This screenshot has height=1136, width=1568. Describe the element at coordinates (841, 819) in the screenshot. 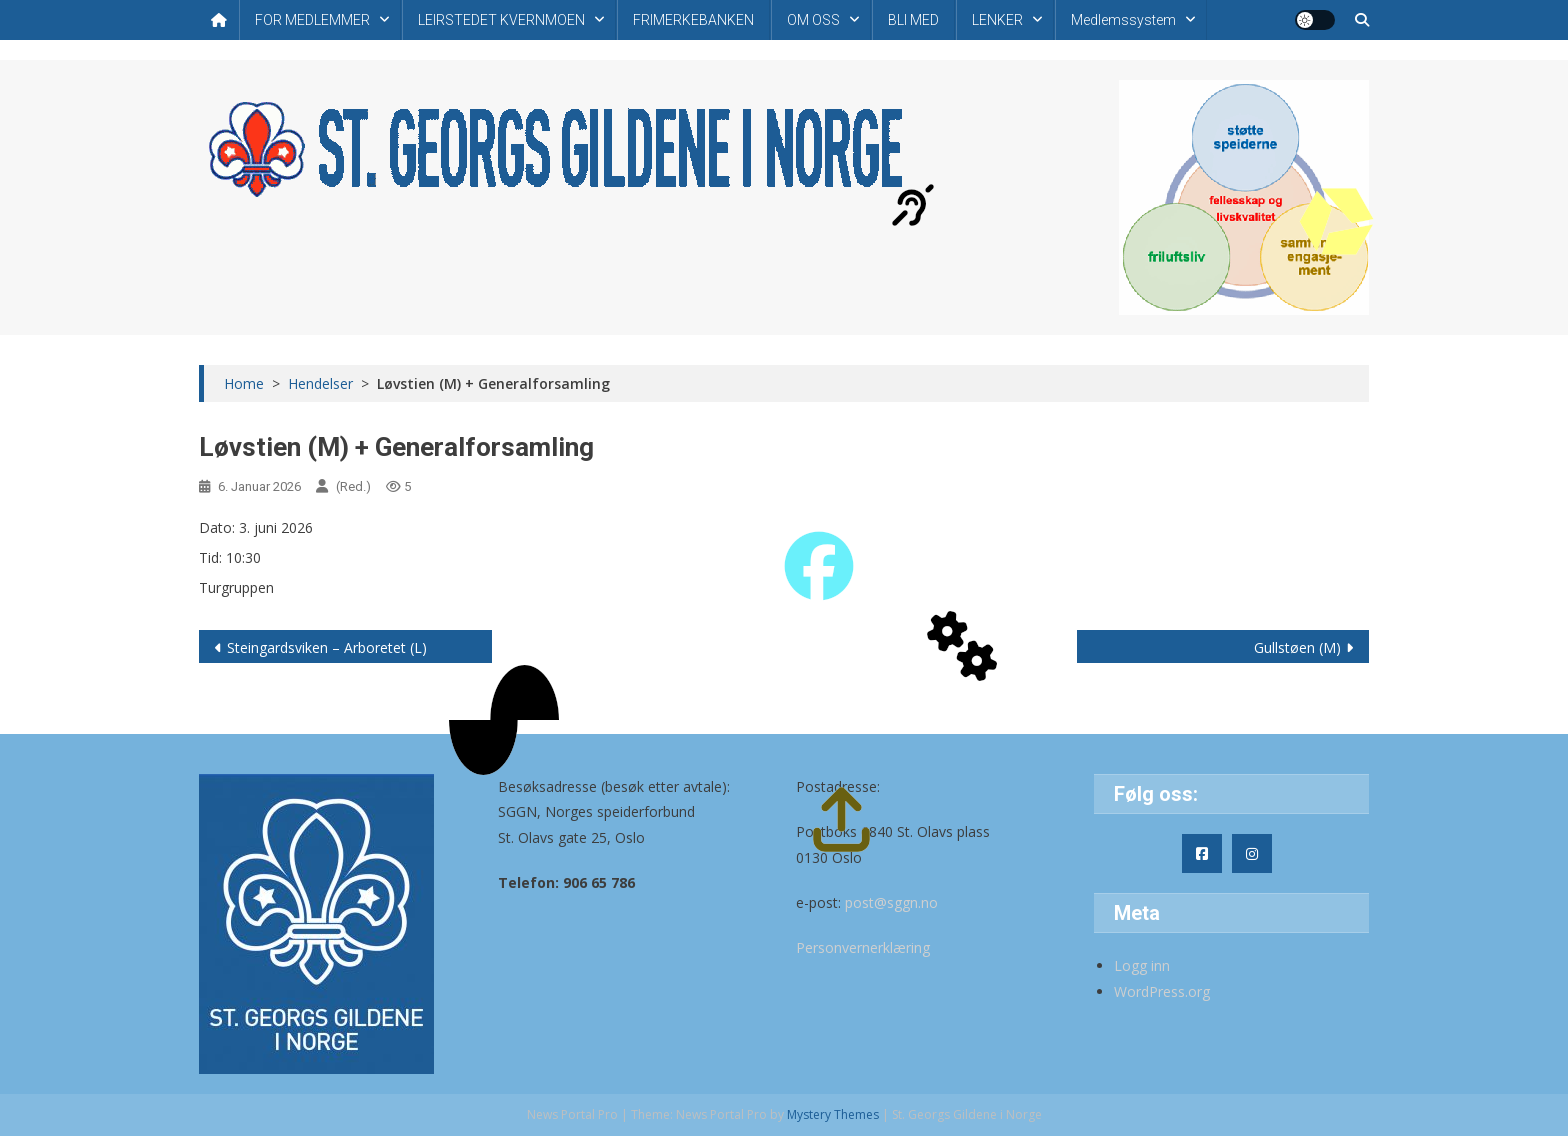

I see `upload a file or document` at that location.